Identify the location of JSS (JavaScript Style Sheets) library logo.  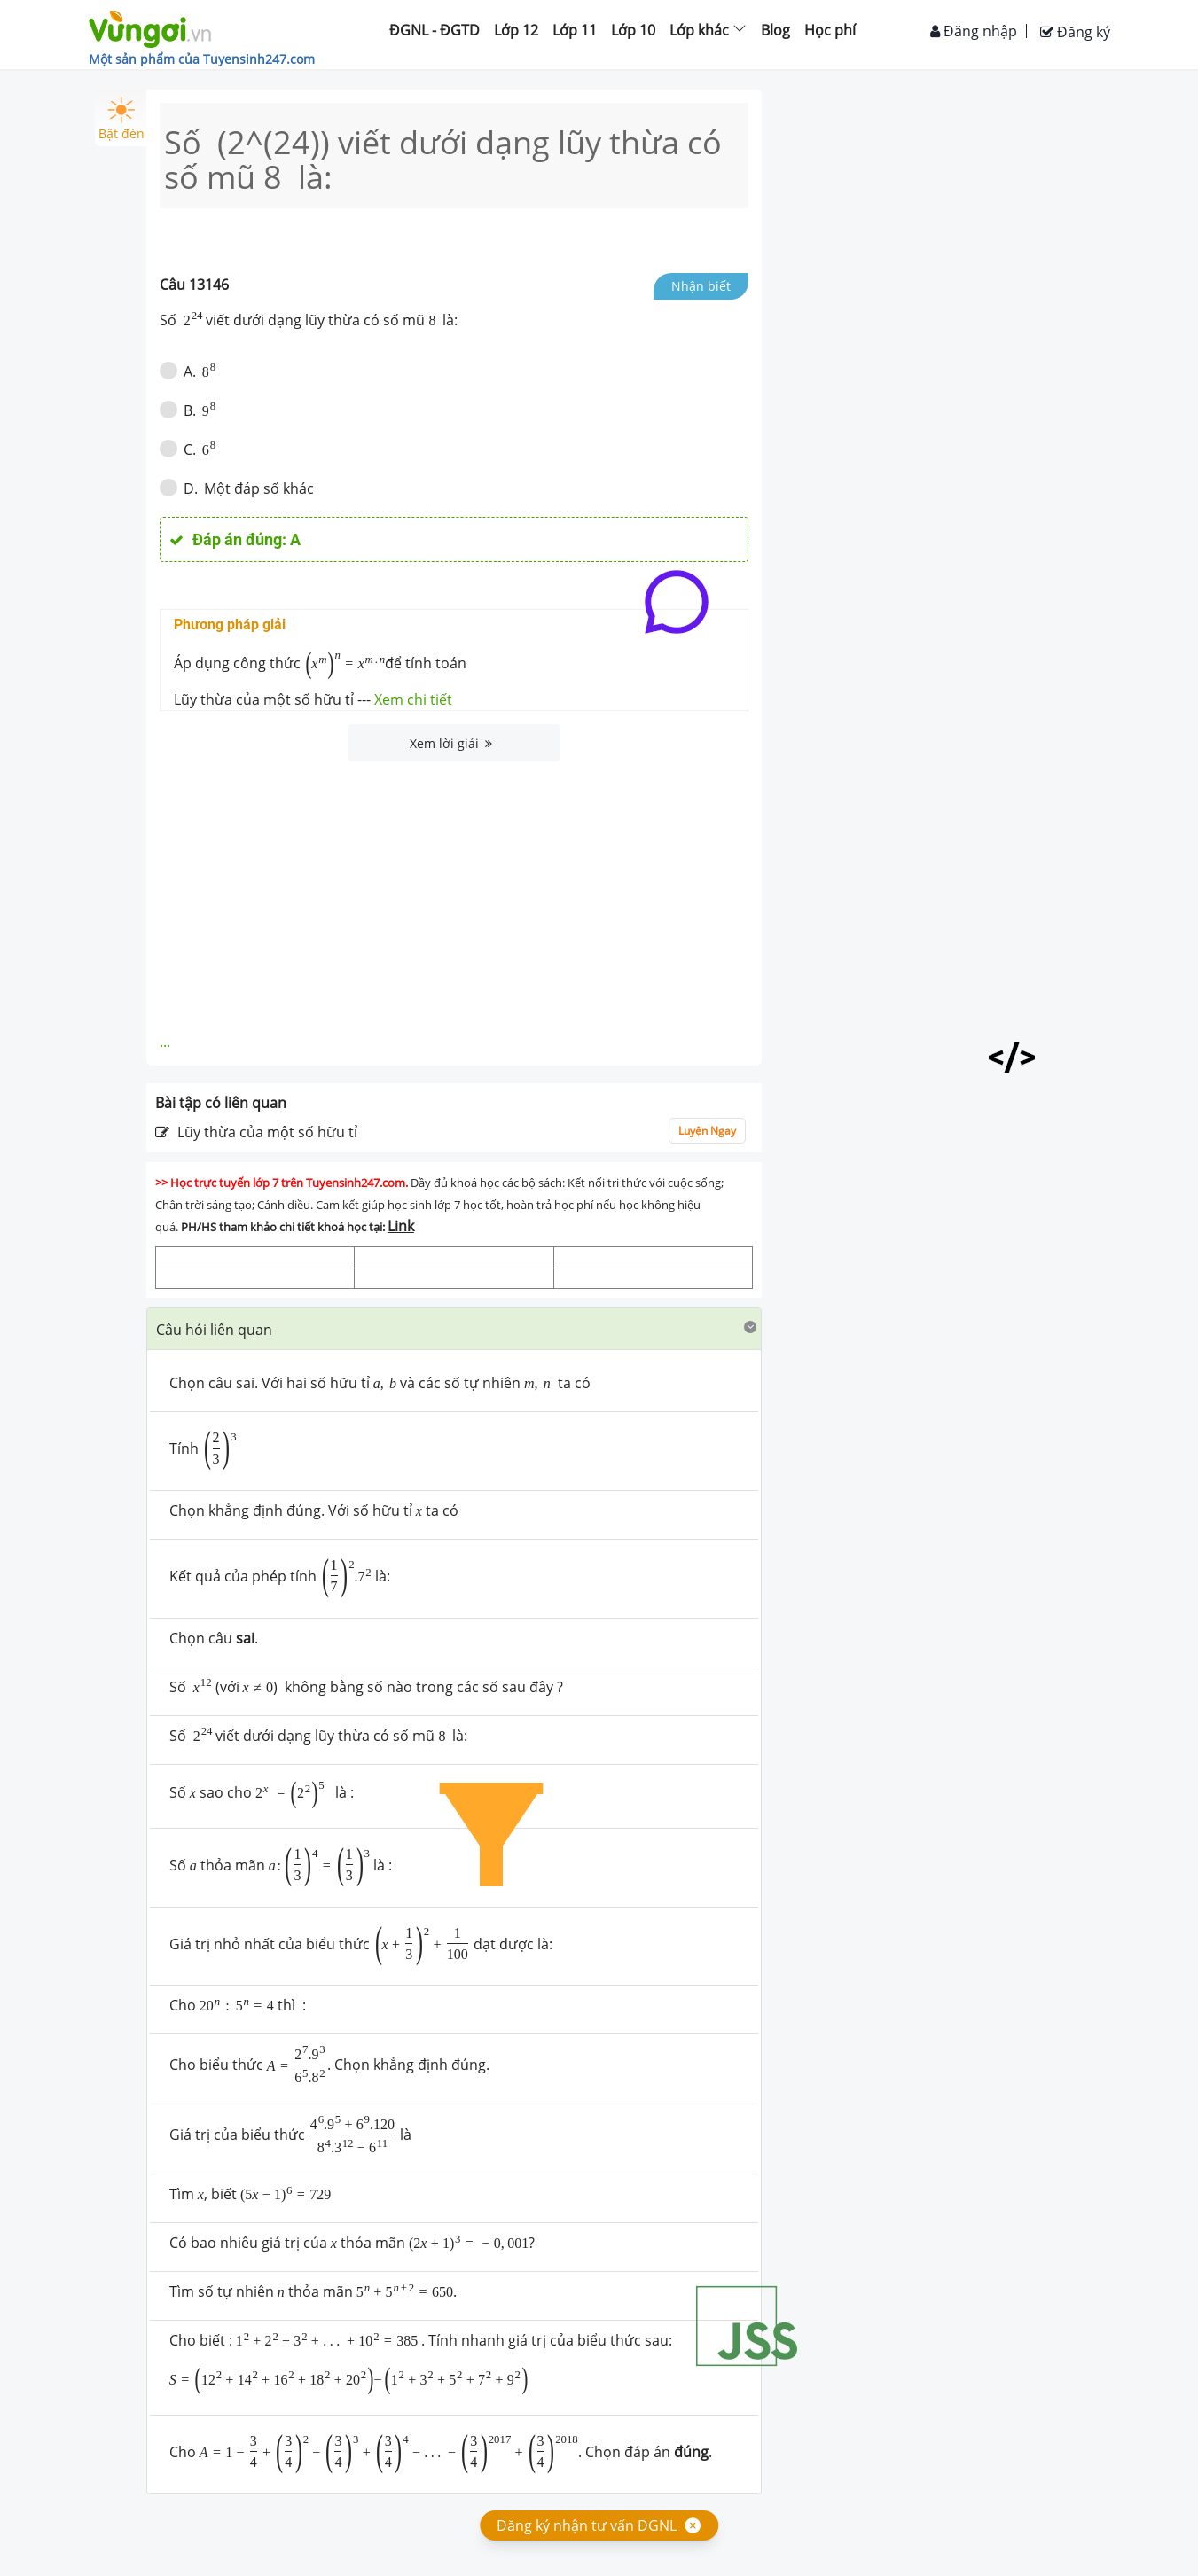
(747, 2326).